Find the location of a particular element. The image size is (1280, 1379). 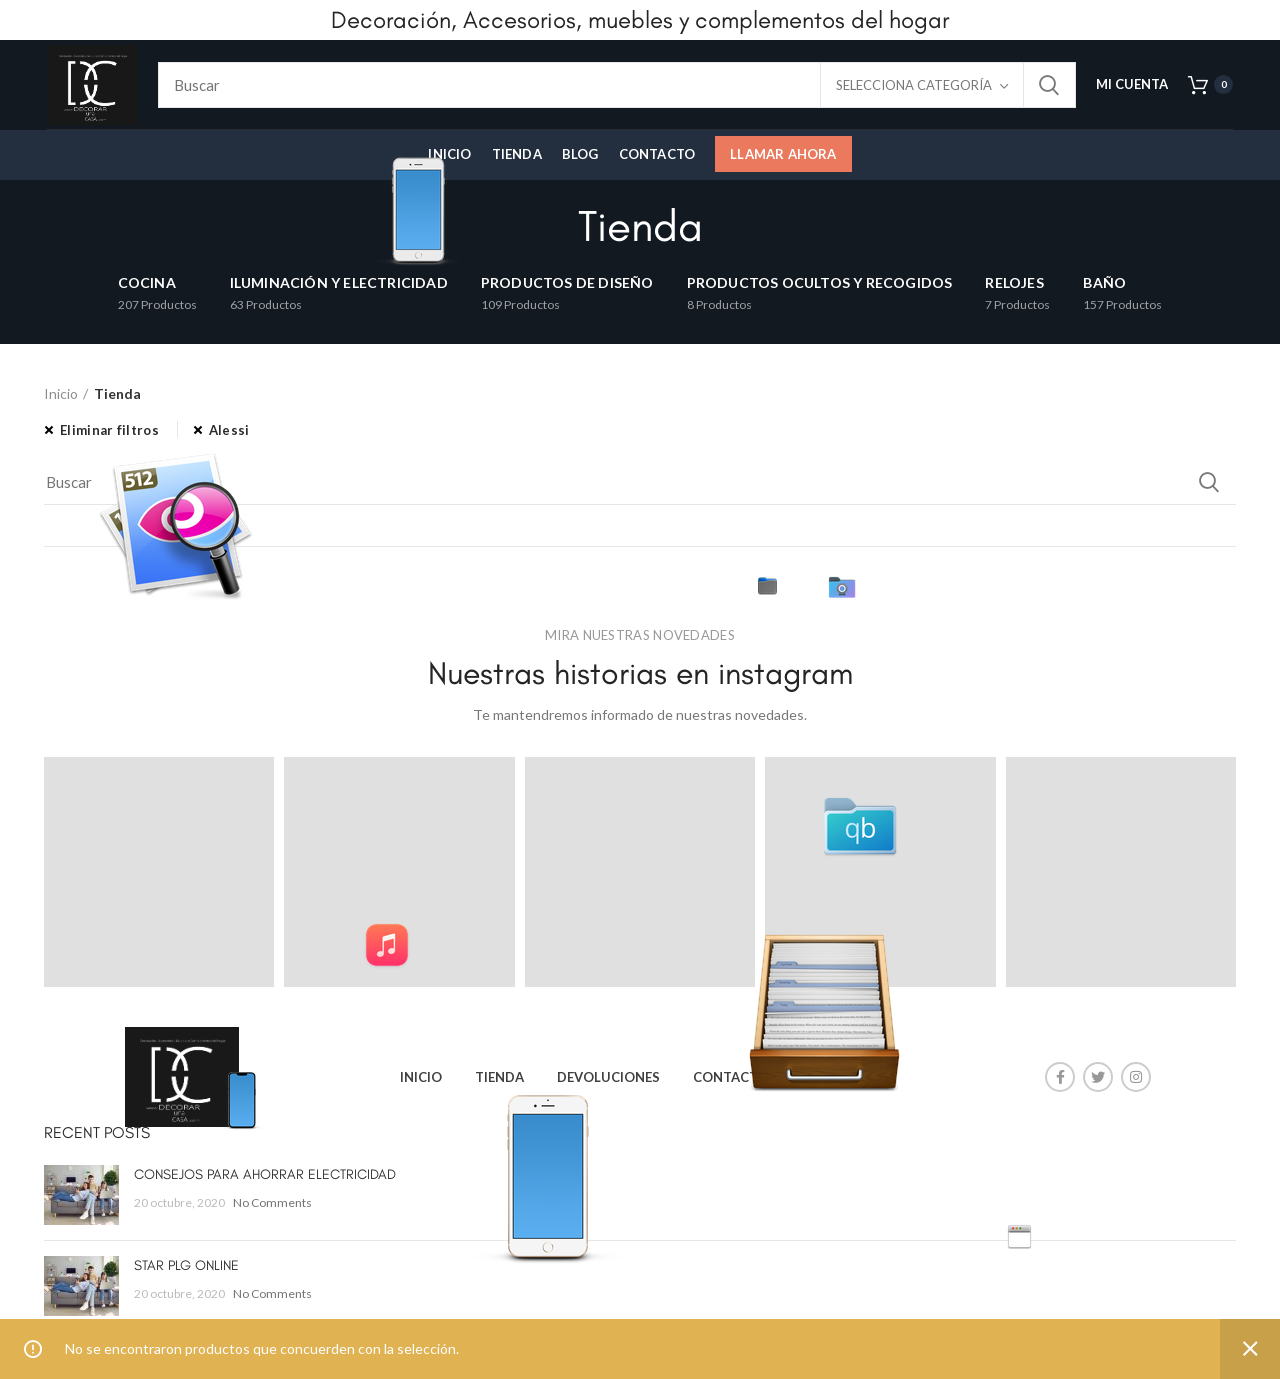

open qbittorrent downloads folder is located at coordinates (860, 828).